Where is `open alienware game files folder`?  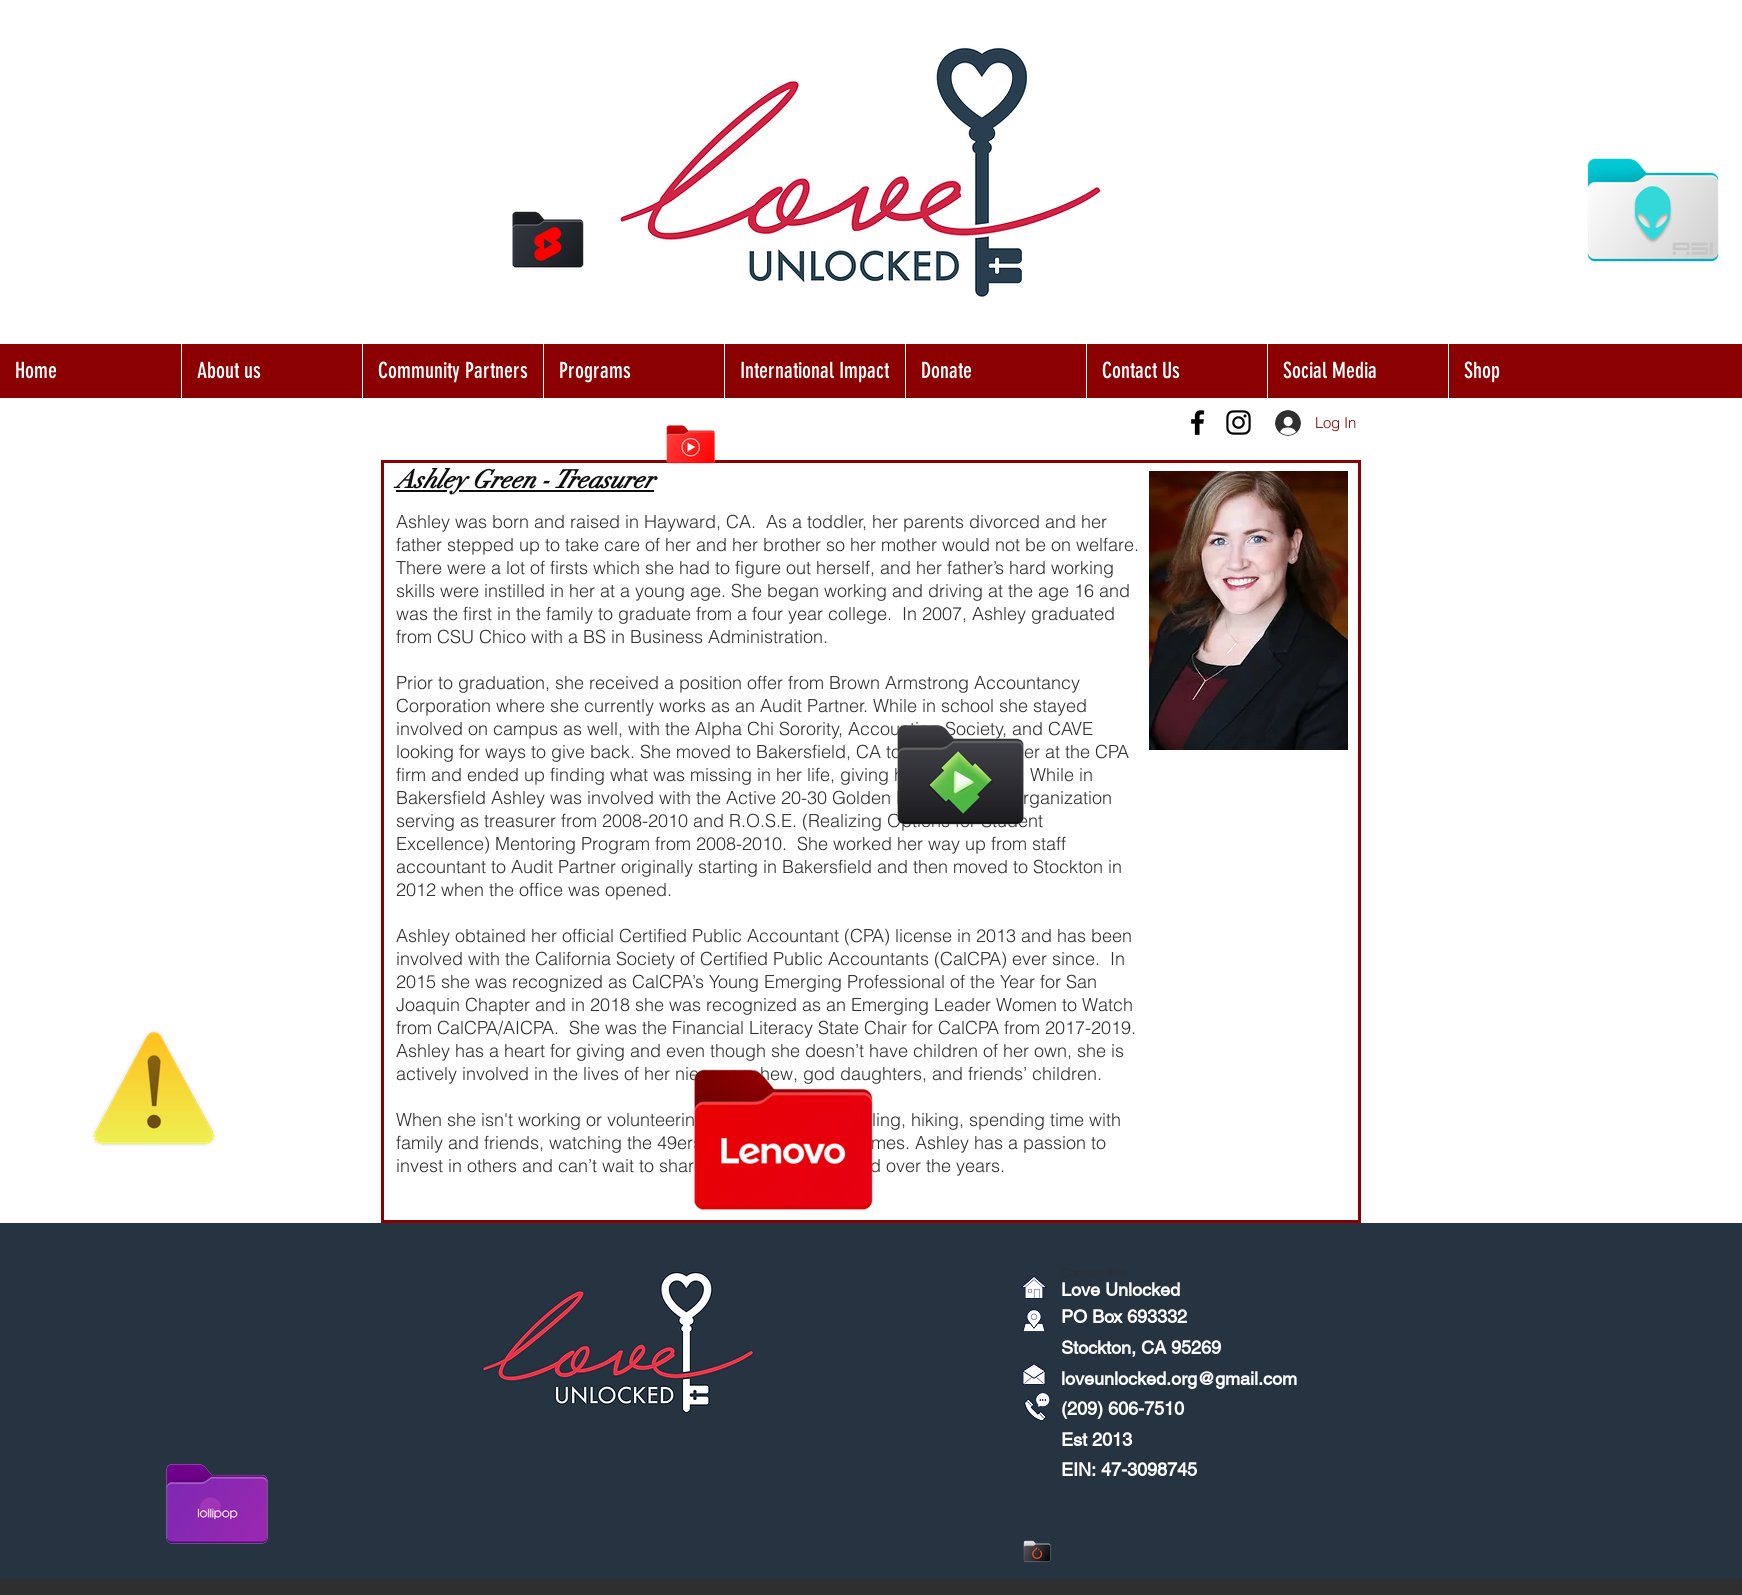
open alienware game files folder is located at coordinates (1652, 213).